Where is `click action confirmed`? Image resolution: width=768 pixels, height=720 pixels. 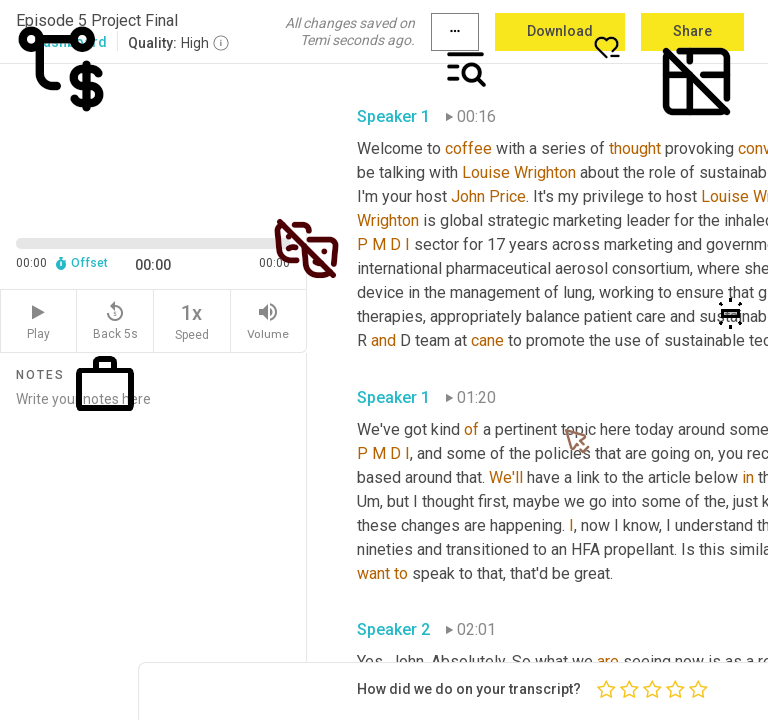
click action confirmed is located at coordinates (576, 440).